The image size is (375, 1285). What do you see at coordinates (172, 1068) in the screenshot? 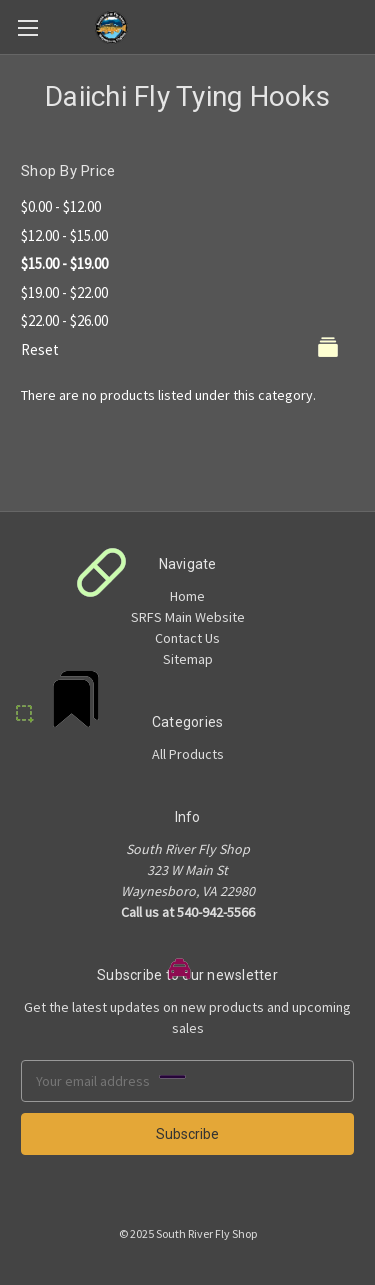
I see `minimize the current window` at bounding box center [172, 1068].